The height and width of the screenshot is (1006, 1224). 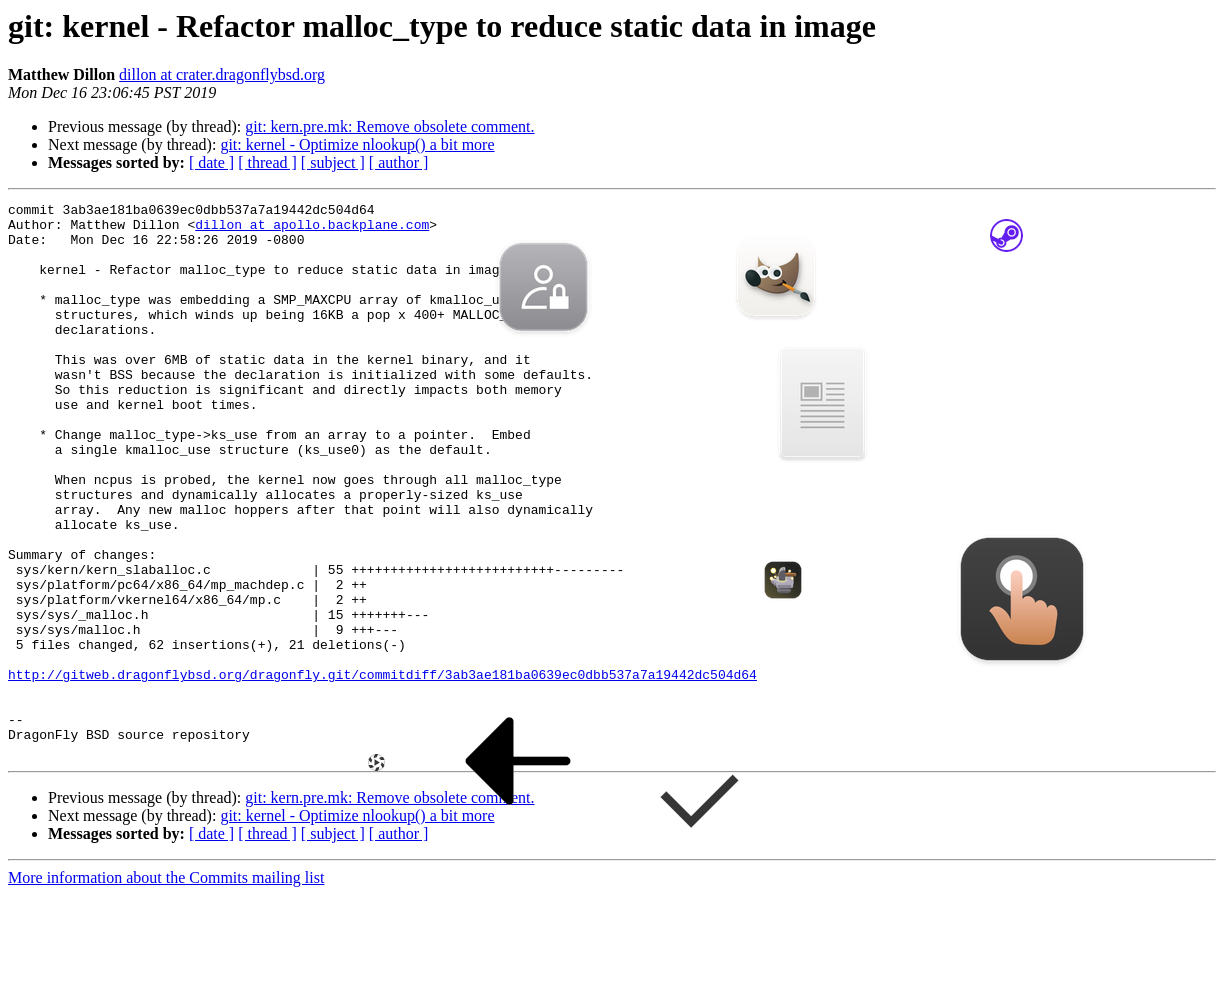 I want to click on document template file type, so click(x=822, y=404).